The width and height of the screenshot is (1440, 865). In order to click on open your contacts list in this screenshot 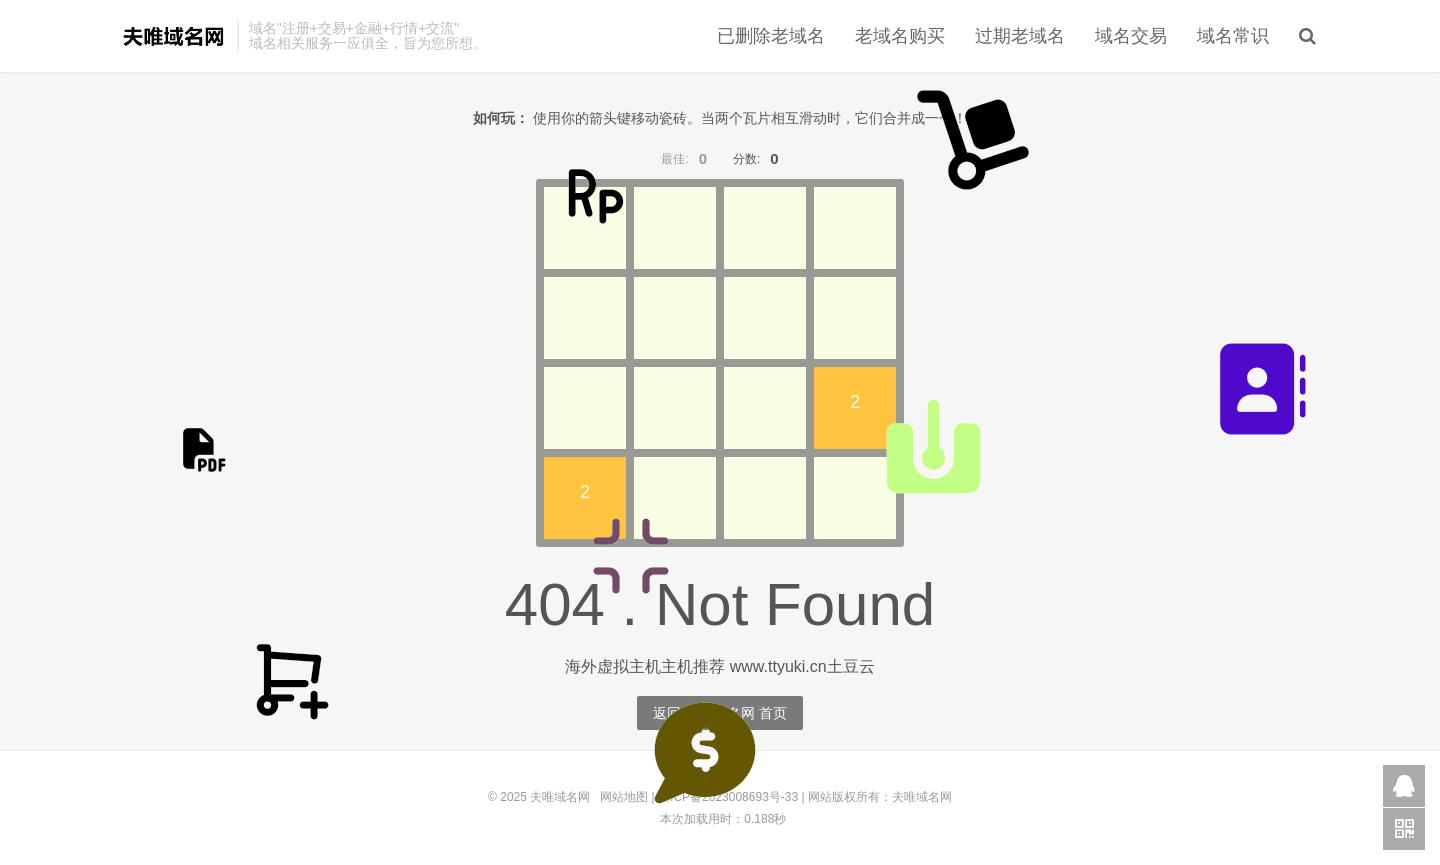, I will do `click(1260, 389)`.